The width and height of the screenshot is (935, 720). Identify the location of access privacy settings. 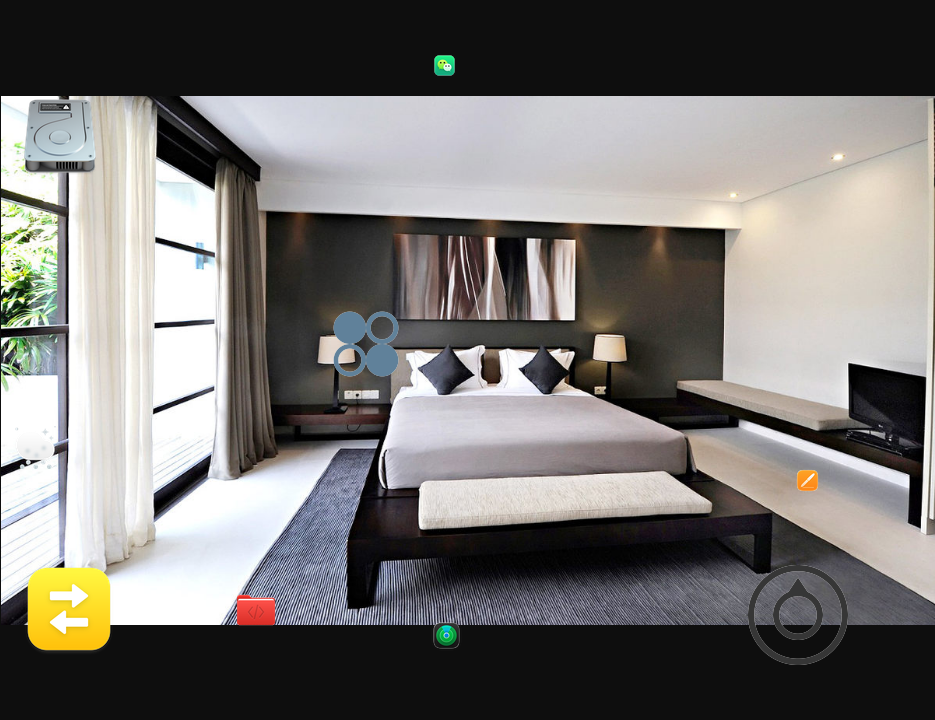
(798, 615).